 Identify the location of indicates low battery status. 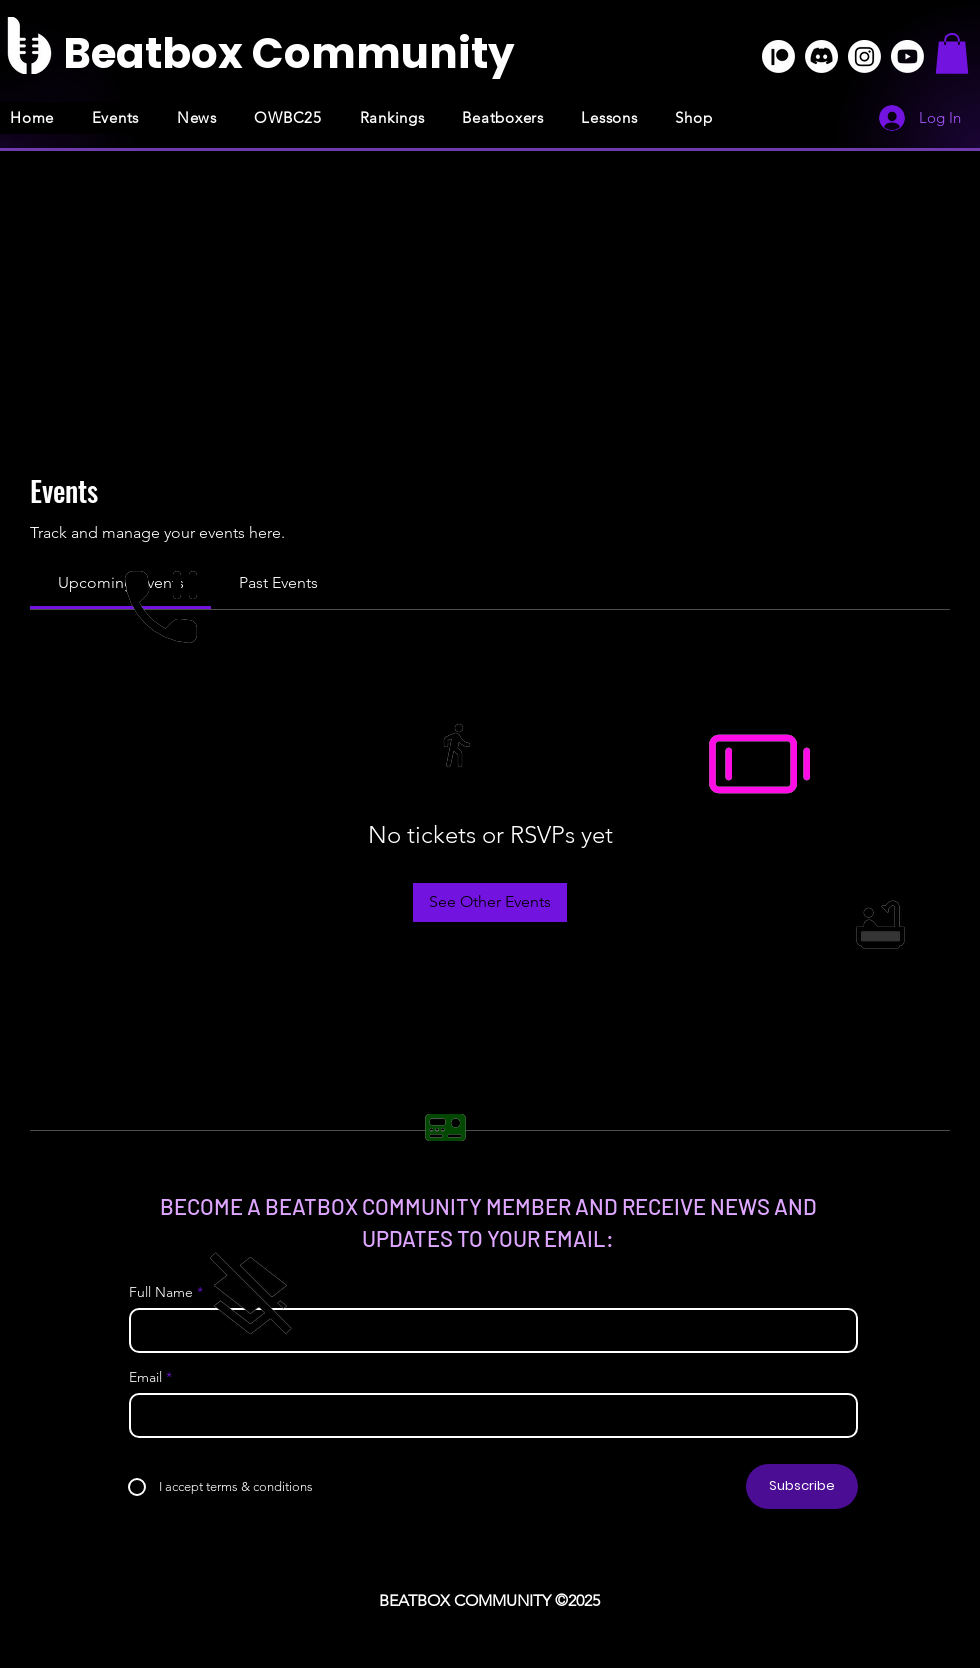
(758, 764).